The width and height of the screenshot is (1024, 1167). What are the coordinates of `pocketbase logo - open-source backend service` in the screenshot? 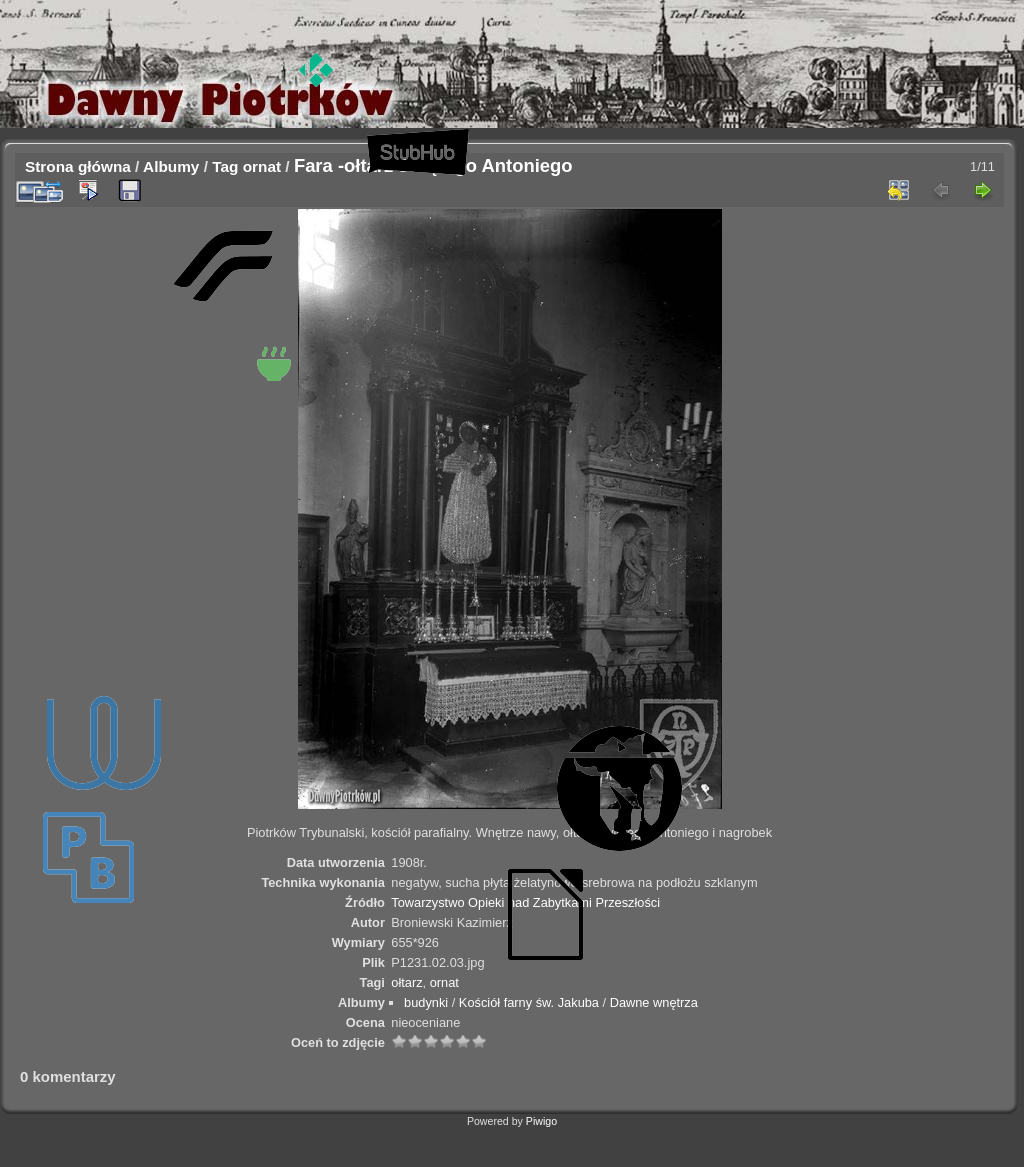 It's located at (88, 857).